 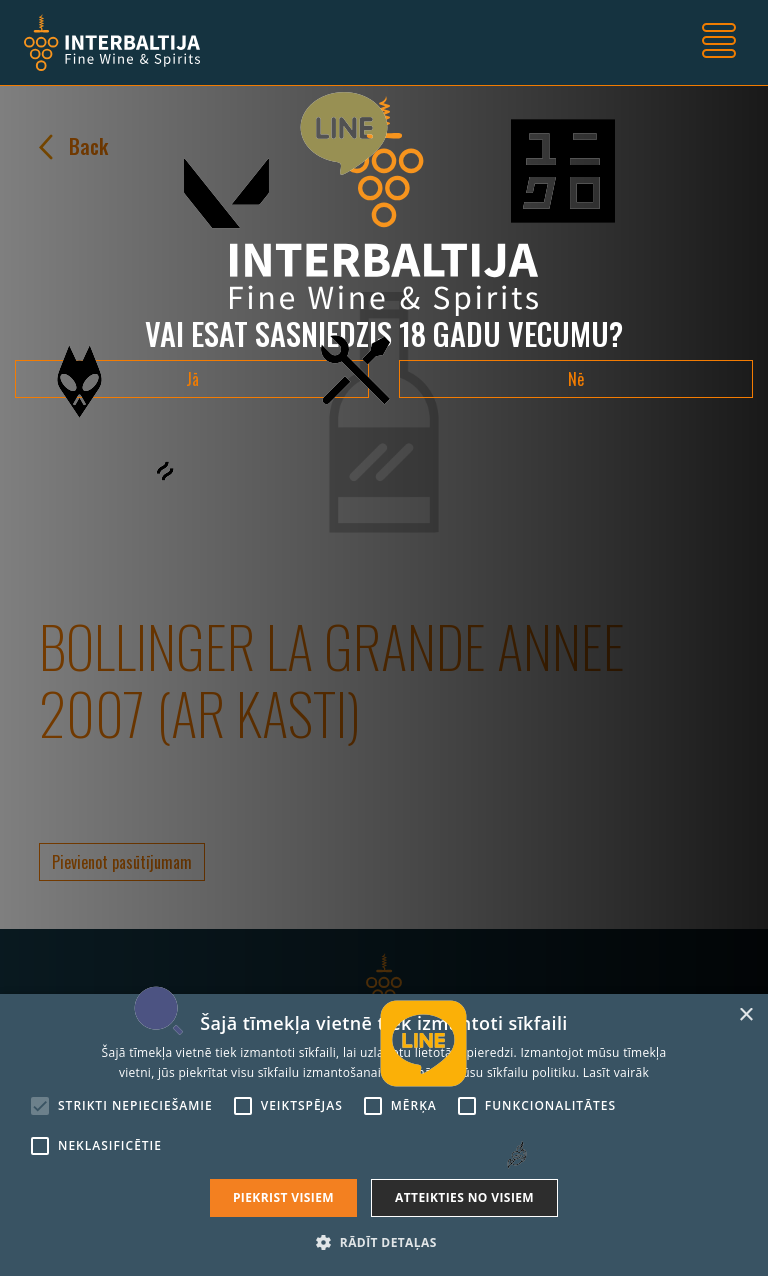 What do you see at coordinates (517, 1155) in the screenshot?
I see `open jitsi video conferencing app` at bounding box center [517, 1155].